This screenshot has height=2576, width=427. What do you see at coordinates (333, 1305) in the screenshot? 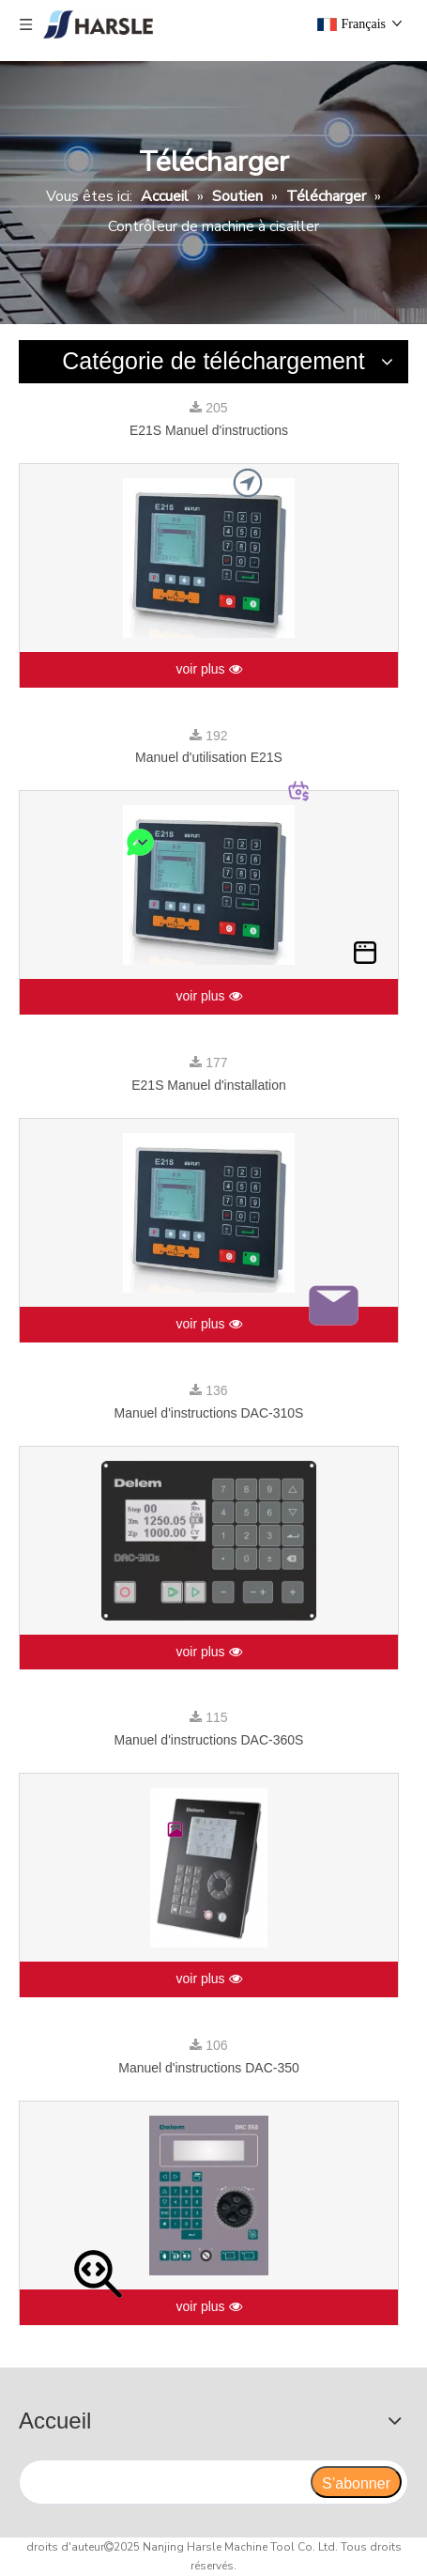
I see `open your email inbox` at bounding box center [333, 1305].